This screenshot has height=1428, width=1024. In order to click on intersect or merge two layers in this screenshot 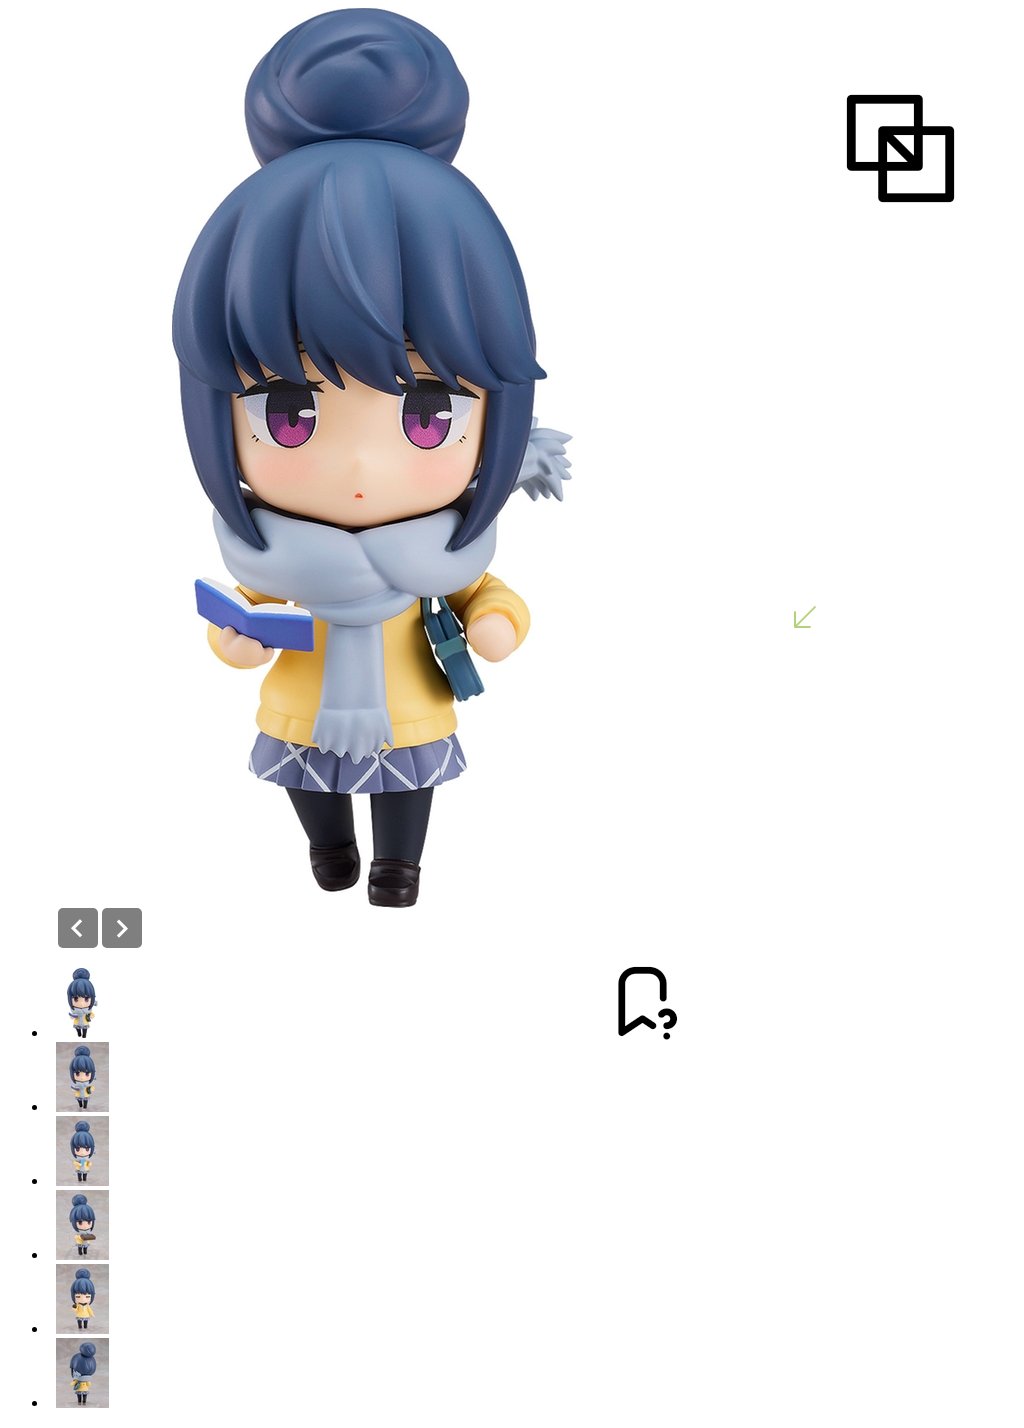, I will do `click(900, 148)`.